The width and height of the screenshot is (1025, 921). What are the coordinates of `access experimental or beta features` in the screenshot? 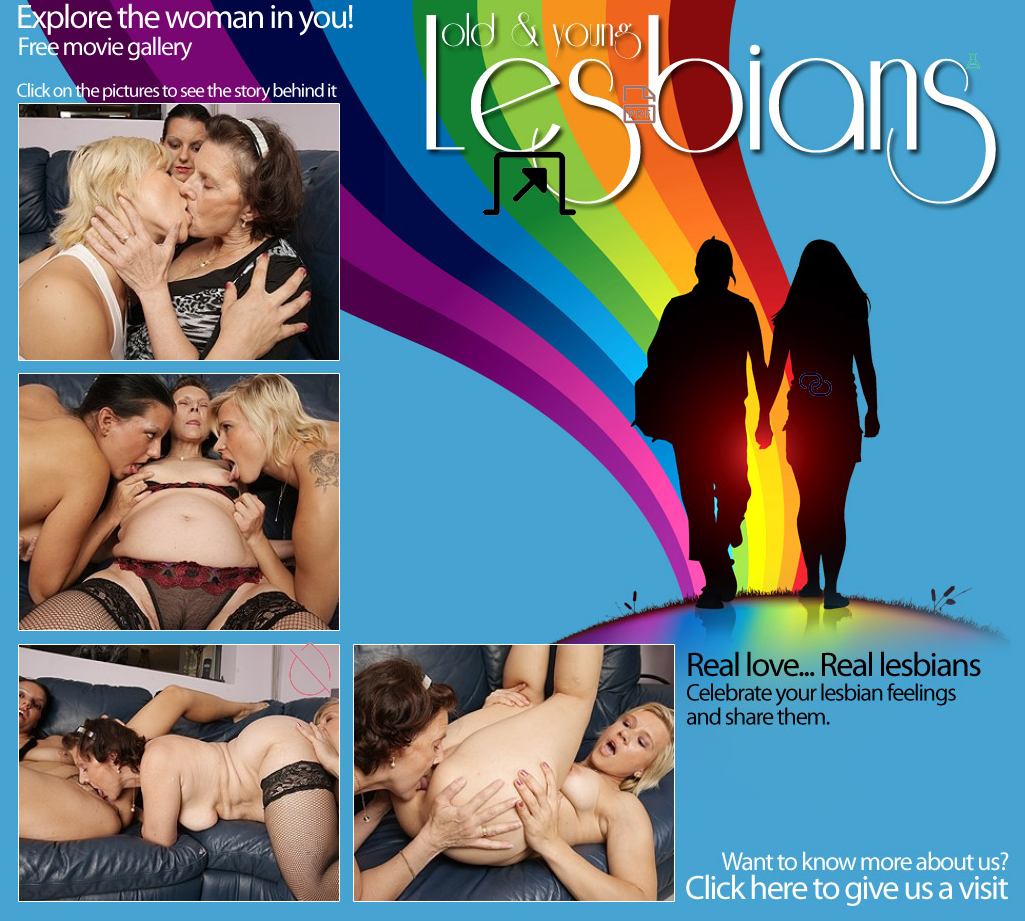 It's located at (973, 61).